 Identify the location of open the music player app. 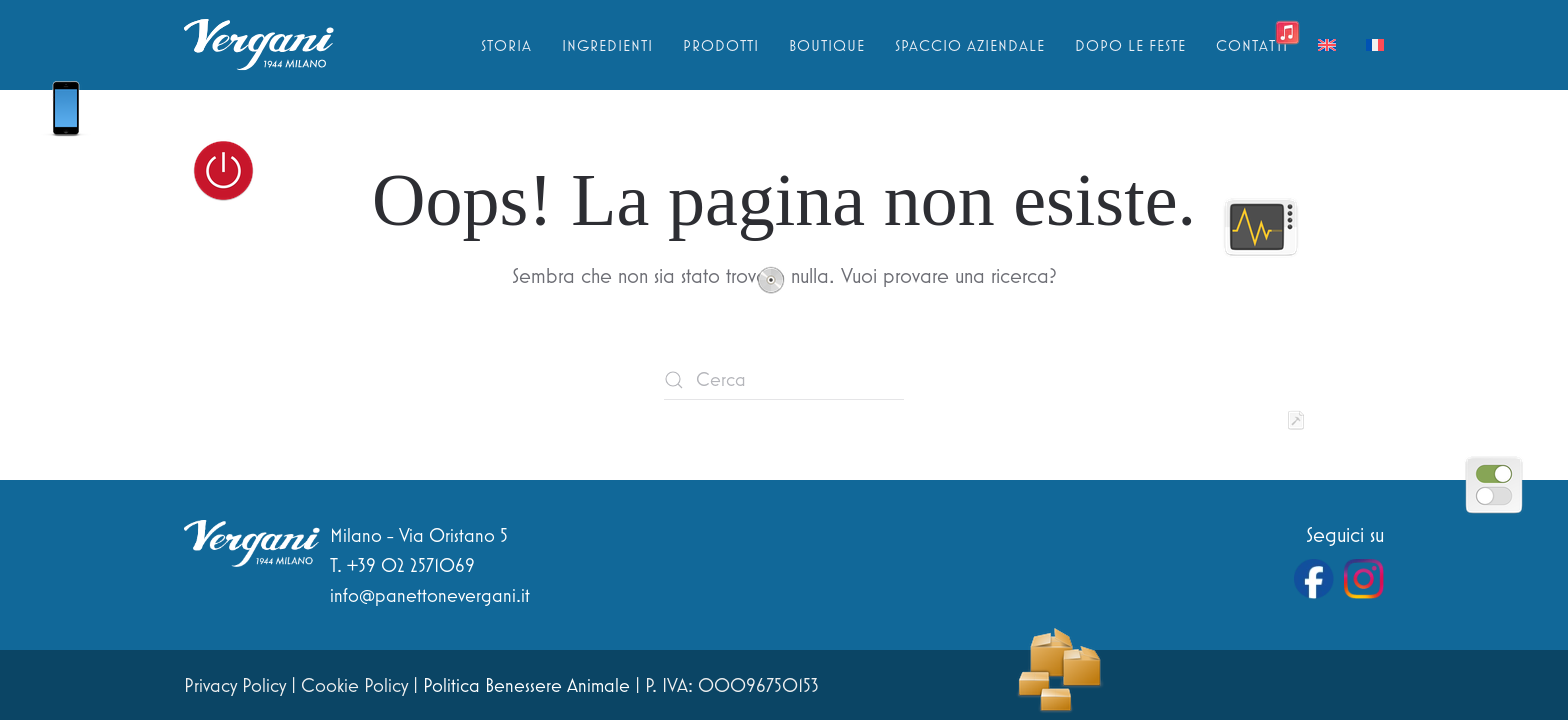
(1287, 32).